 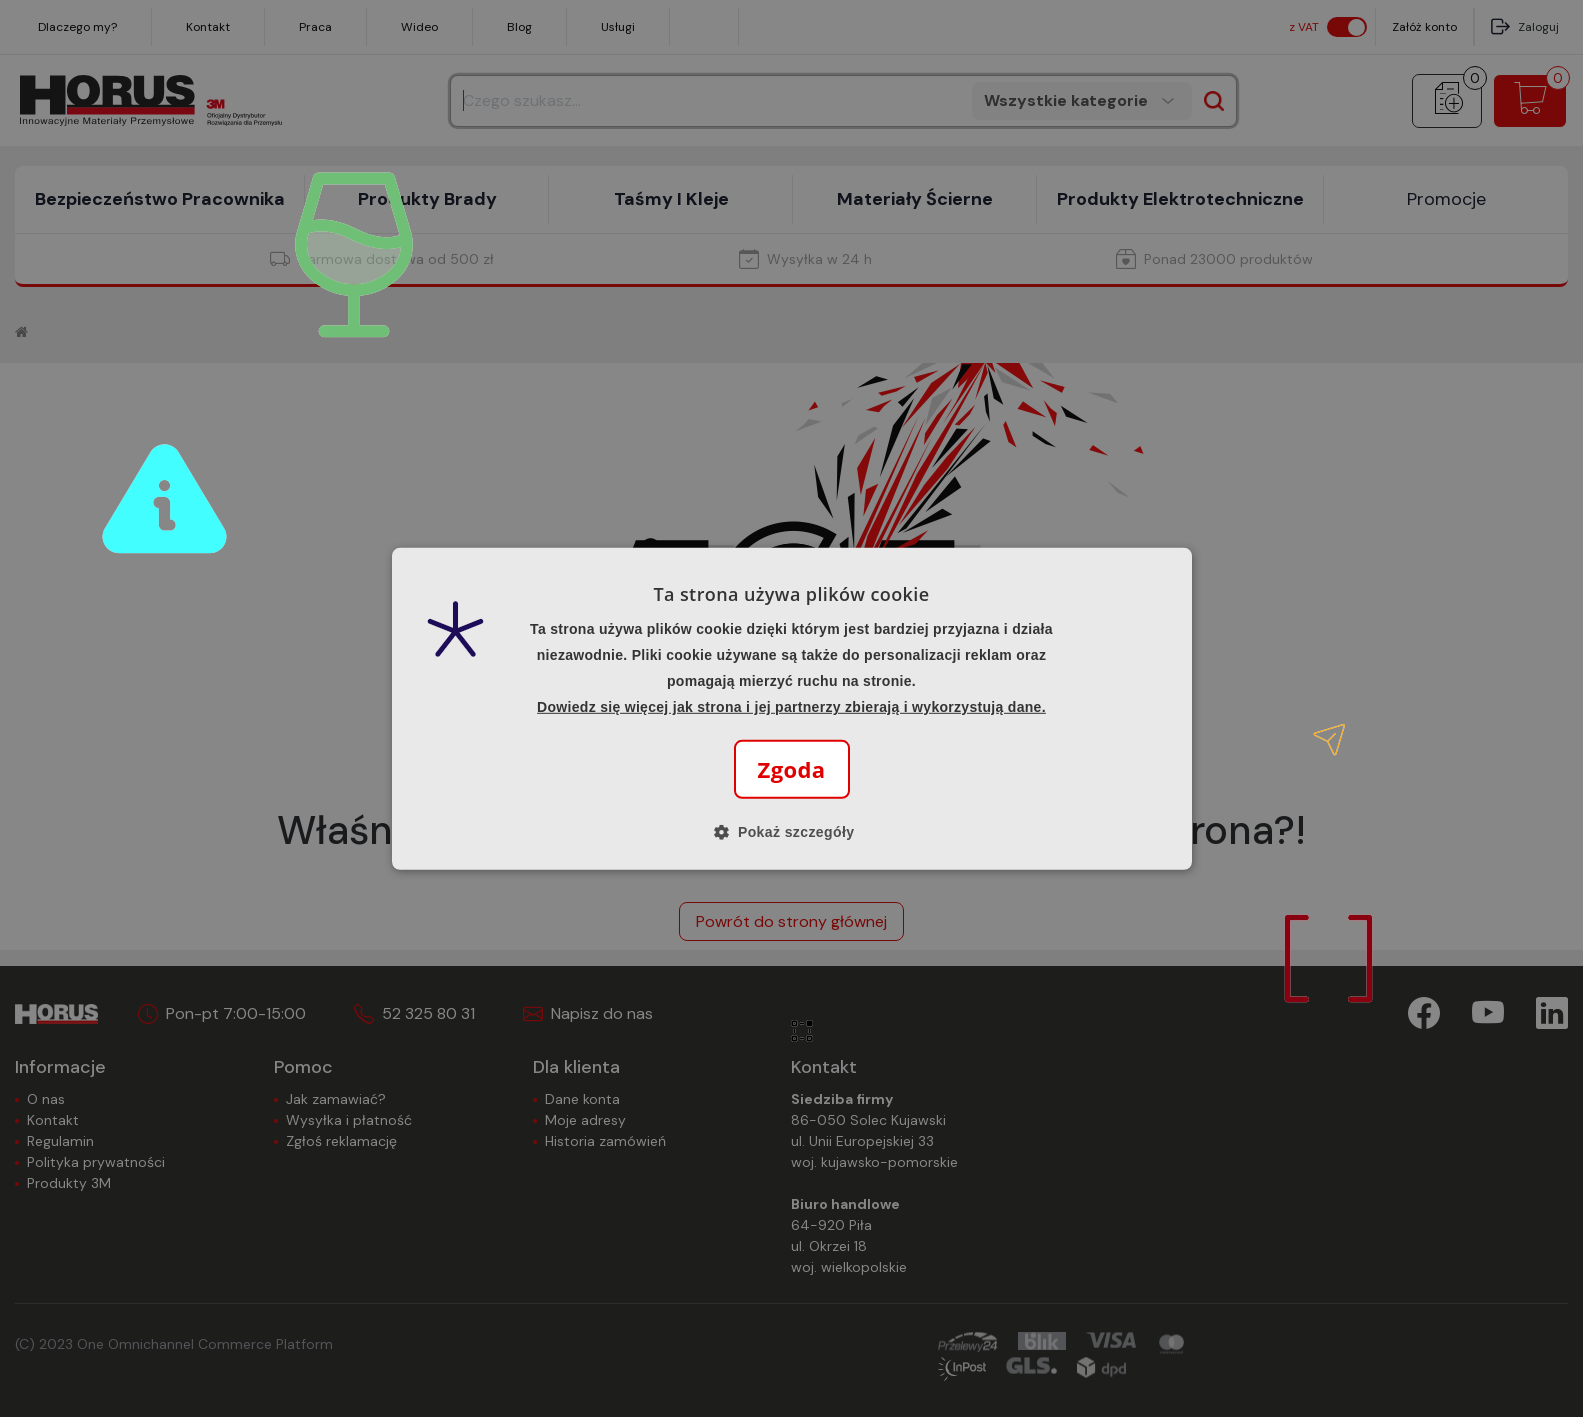 What do you see at coordinates (455, 631) in the screenshot?
I see `indicates a required field in a form` at bounding box center [455, 631].